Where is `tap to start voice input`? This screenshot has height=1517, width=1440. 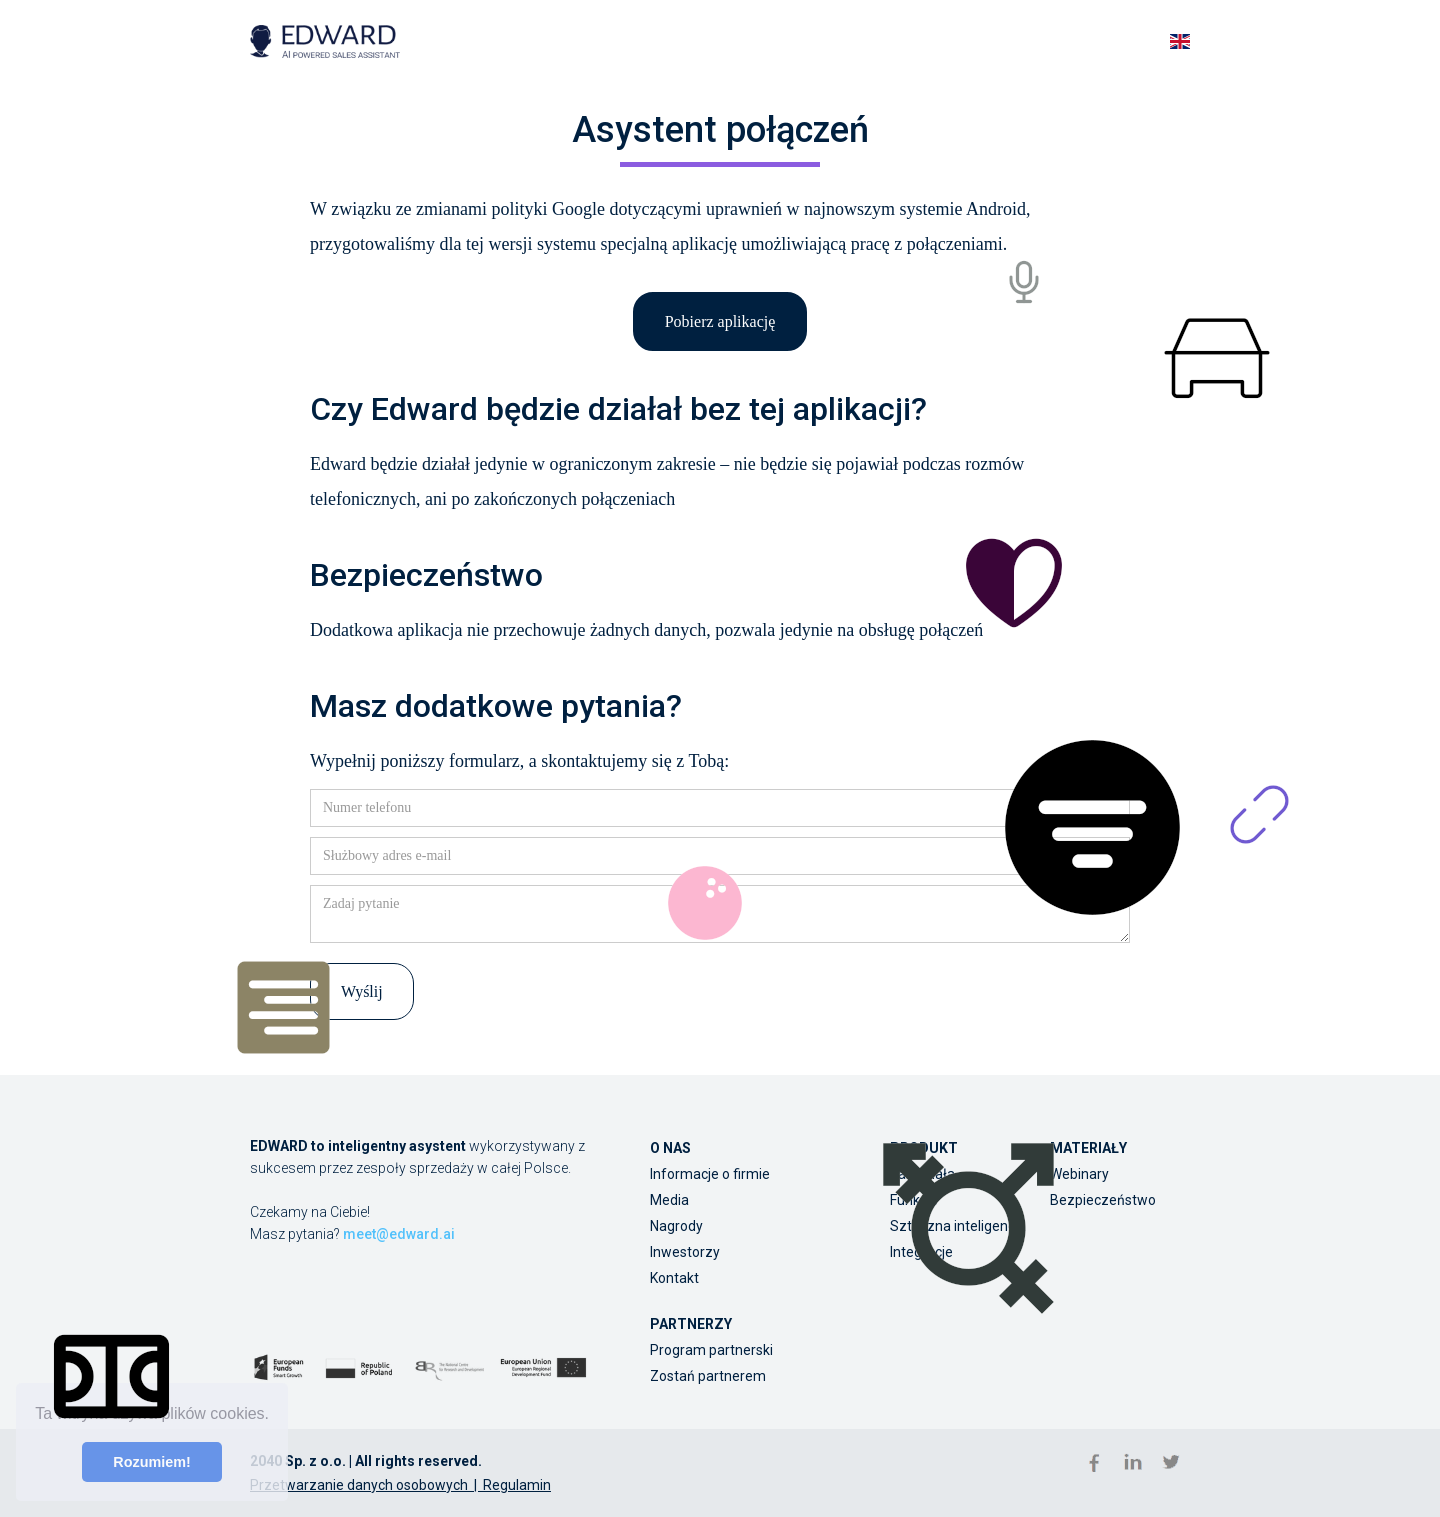 tap to start voice input is located at coordinates (1024, 282).